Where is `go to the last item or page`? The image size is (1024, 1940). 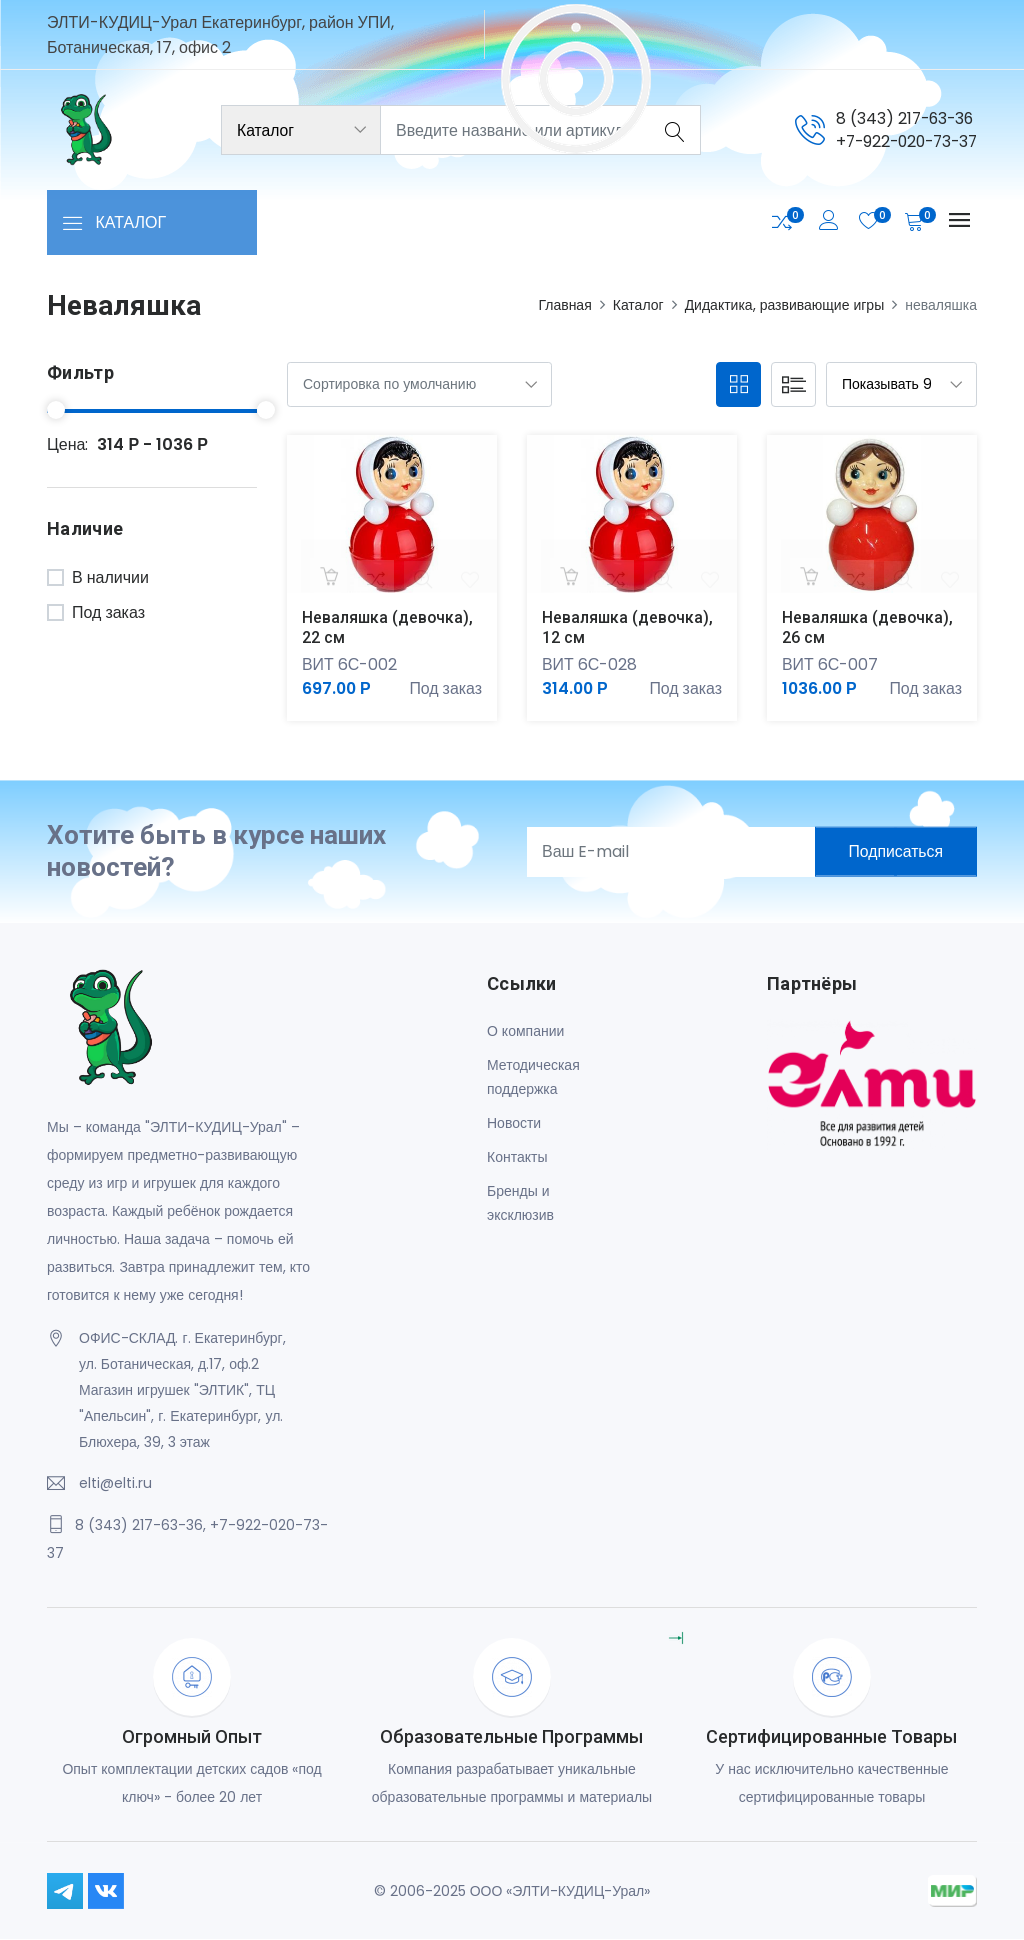
go to the last item or page is located at coordinates (676, 1638).